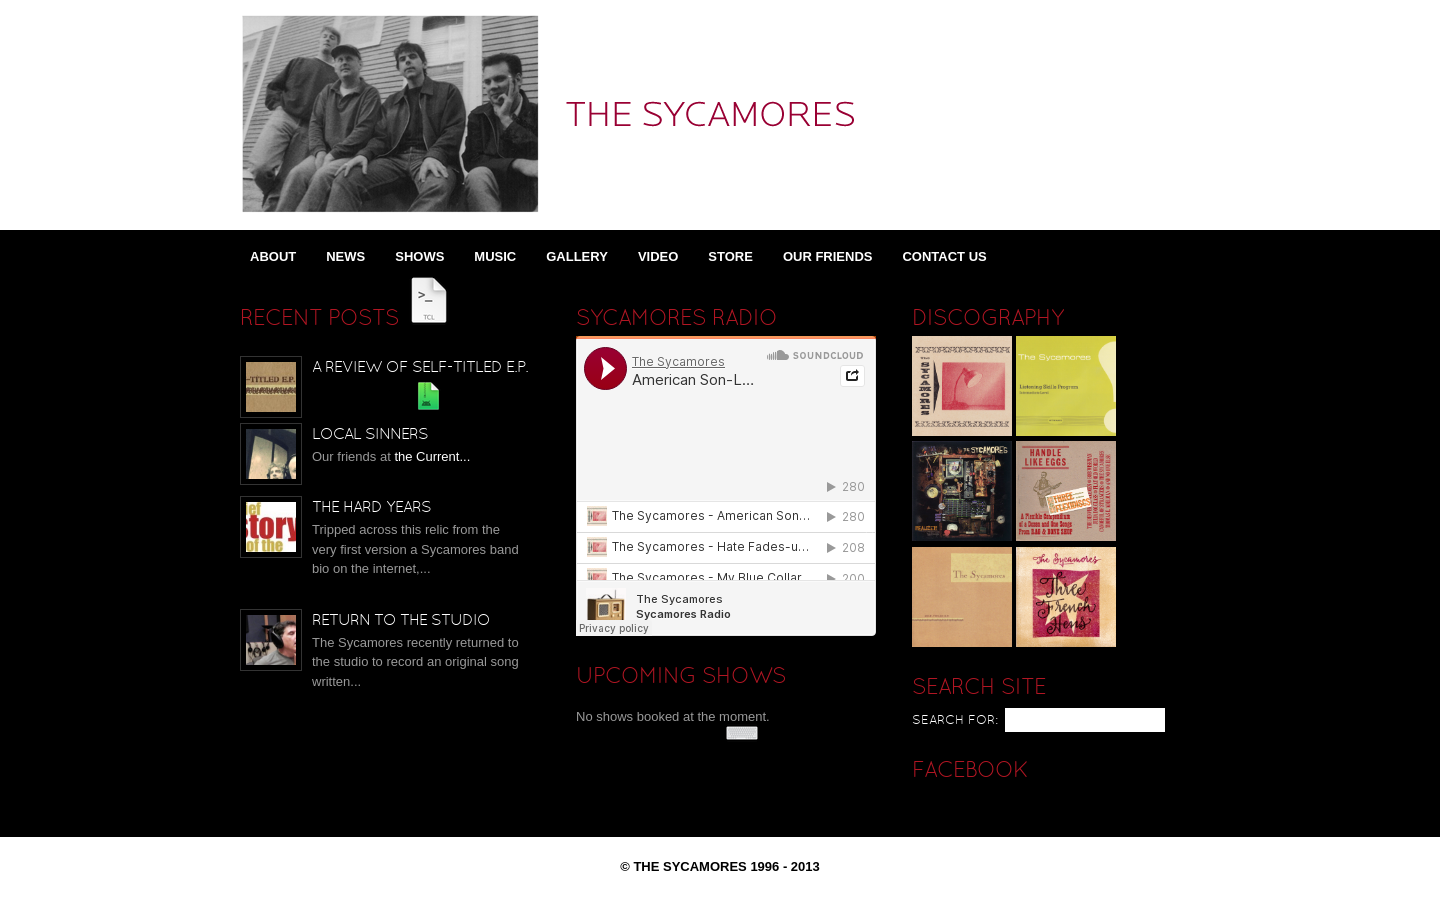 The image size is (1440, 897). Describe the element at coordinates (429, 301) in the screenshot. I see `a tcl script file` at that location.